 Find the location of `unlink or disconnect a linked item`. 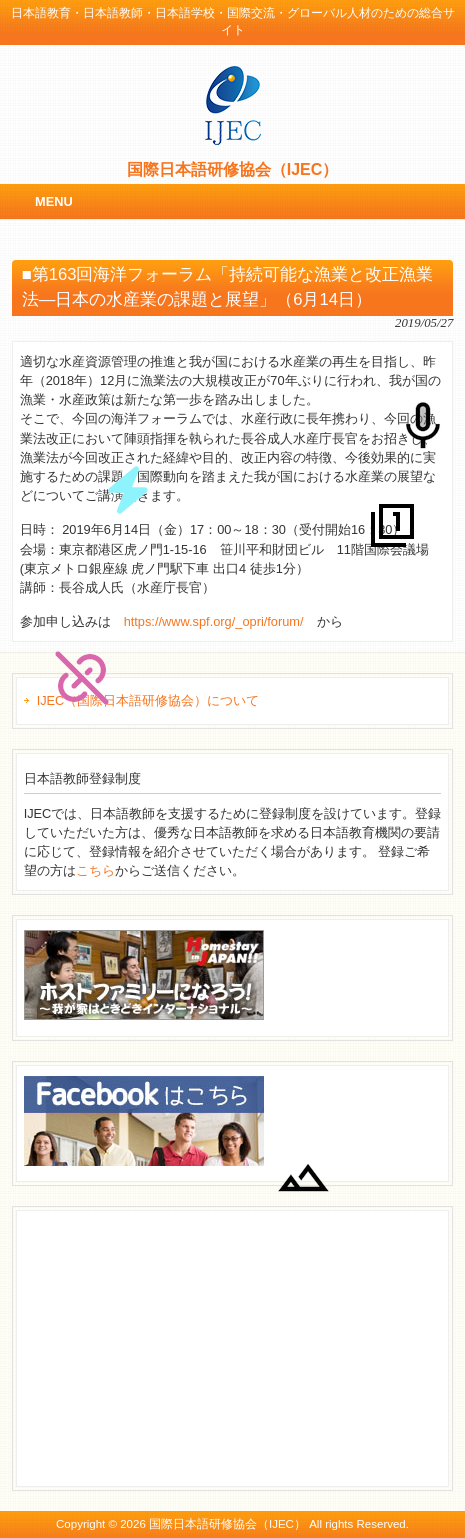

unlink or disconnect a linked item is located at coordinates (82, 678).